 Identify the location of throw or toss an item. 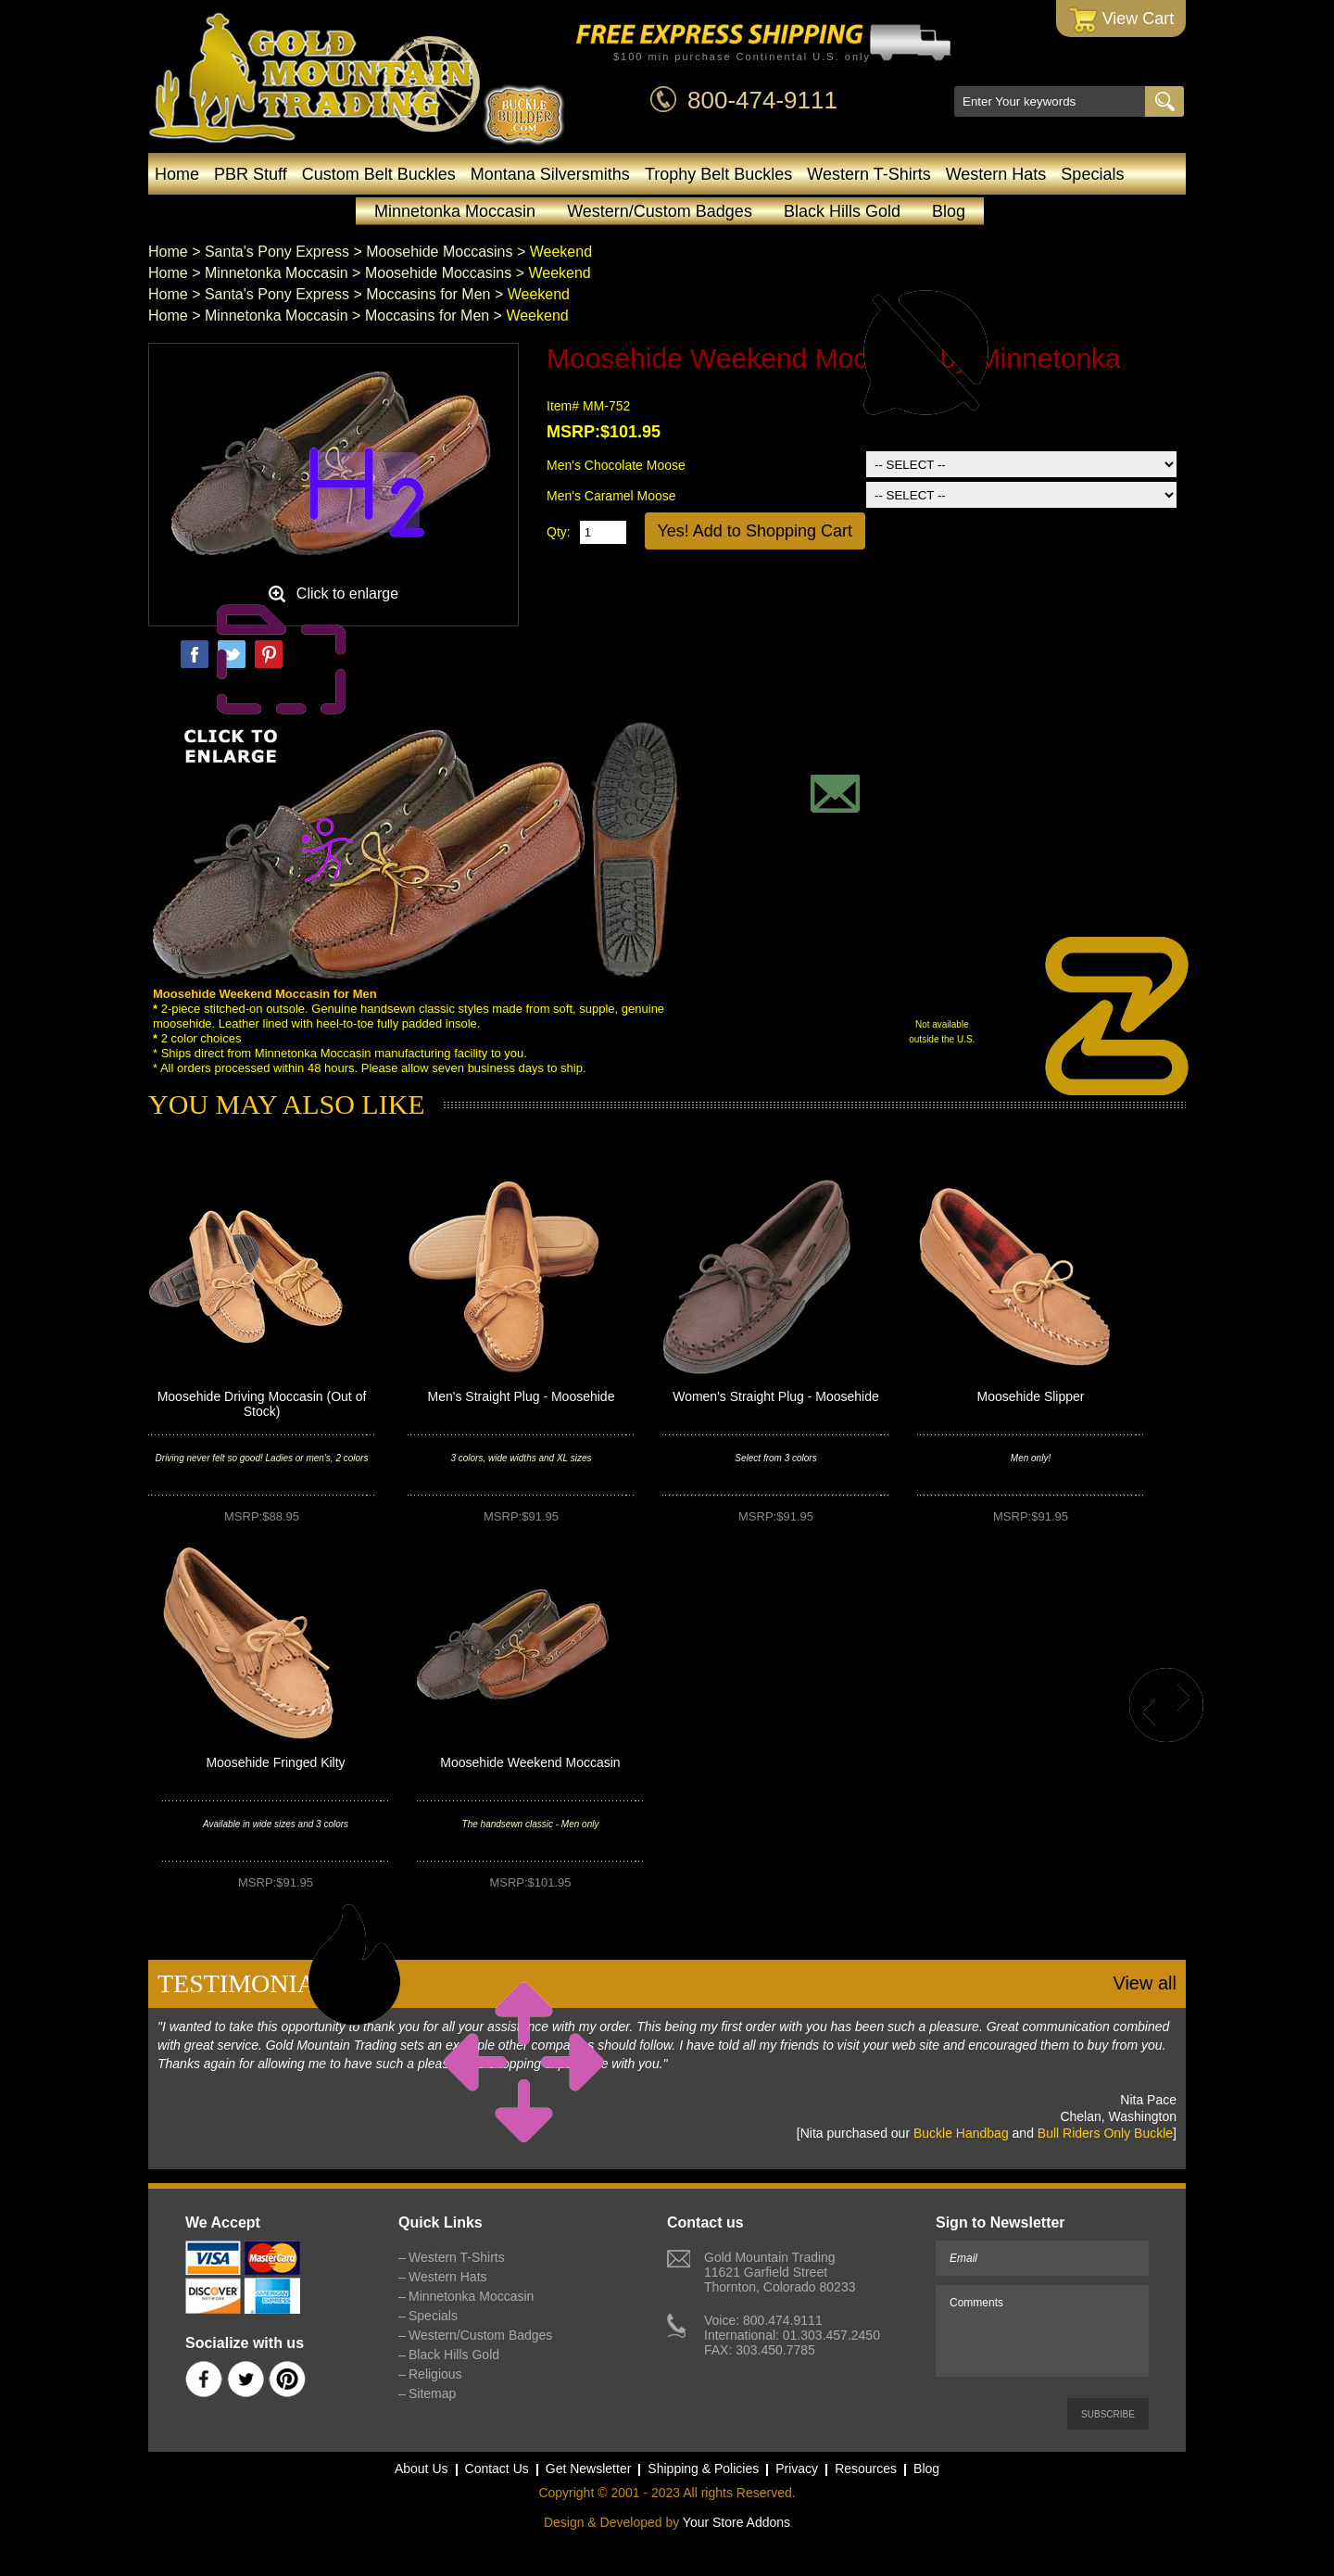
(325, 849).